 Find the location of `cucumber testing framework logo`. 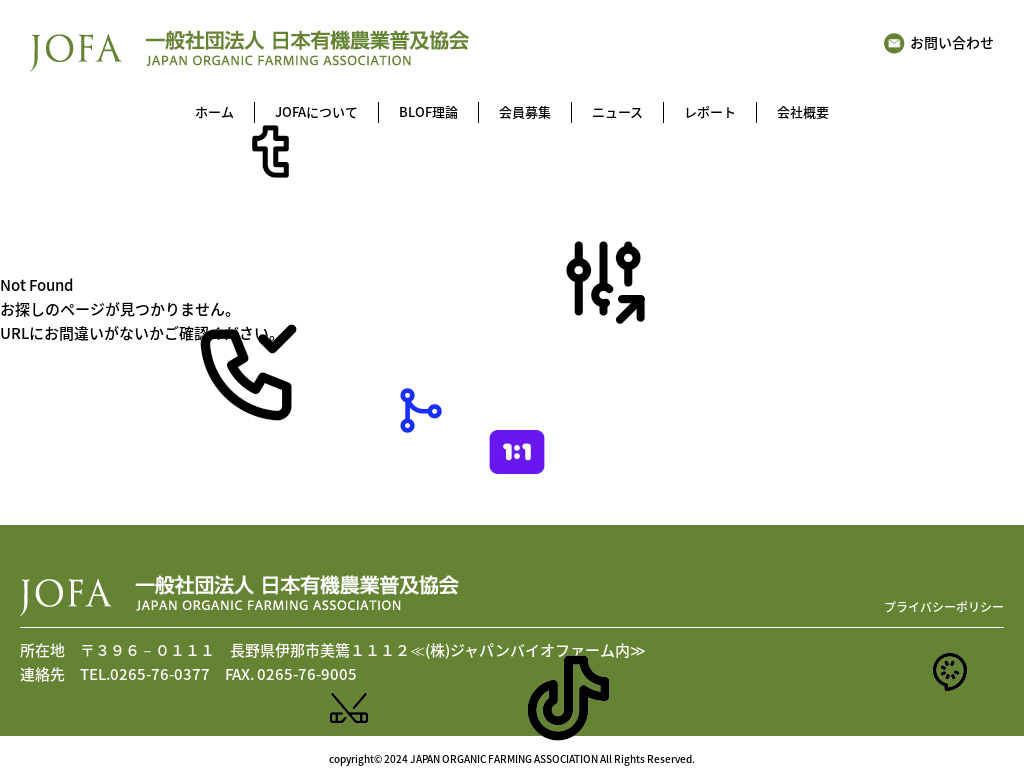

cucumber testing framework logo is located at coordinates (950, 672).